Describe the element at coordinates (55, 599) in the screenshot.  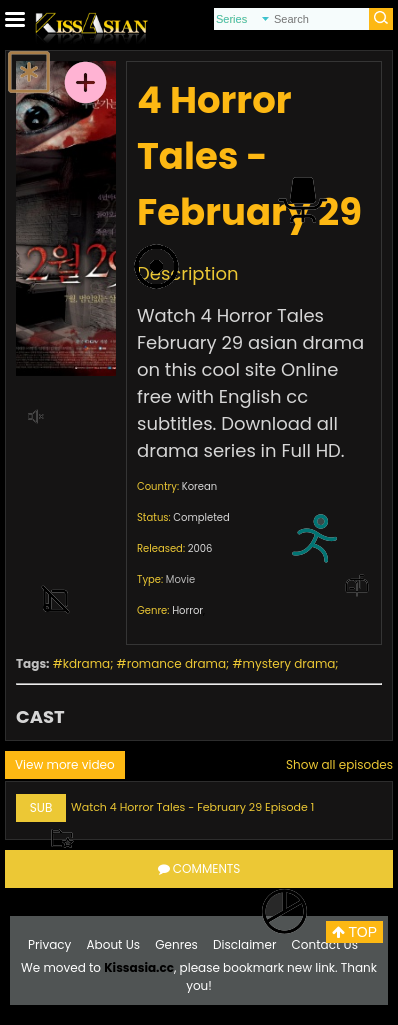
I see `disable wallpaper display` at that location.